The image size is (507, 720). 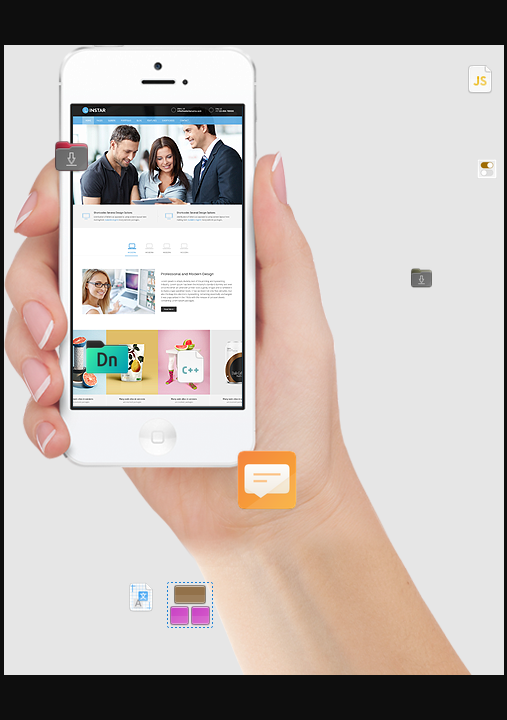 What do you see at coordinates (421, 277) in the screenshot?
I see `open downloads folder` at bounding box center [421, 277].